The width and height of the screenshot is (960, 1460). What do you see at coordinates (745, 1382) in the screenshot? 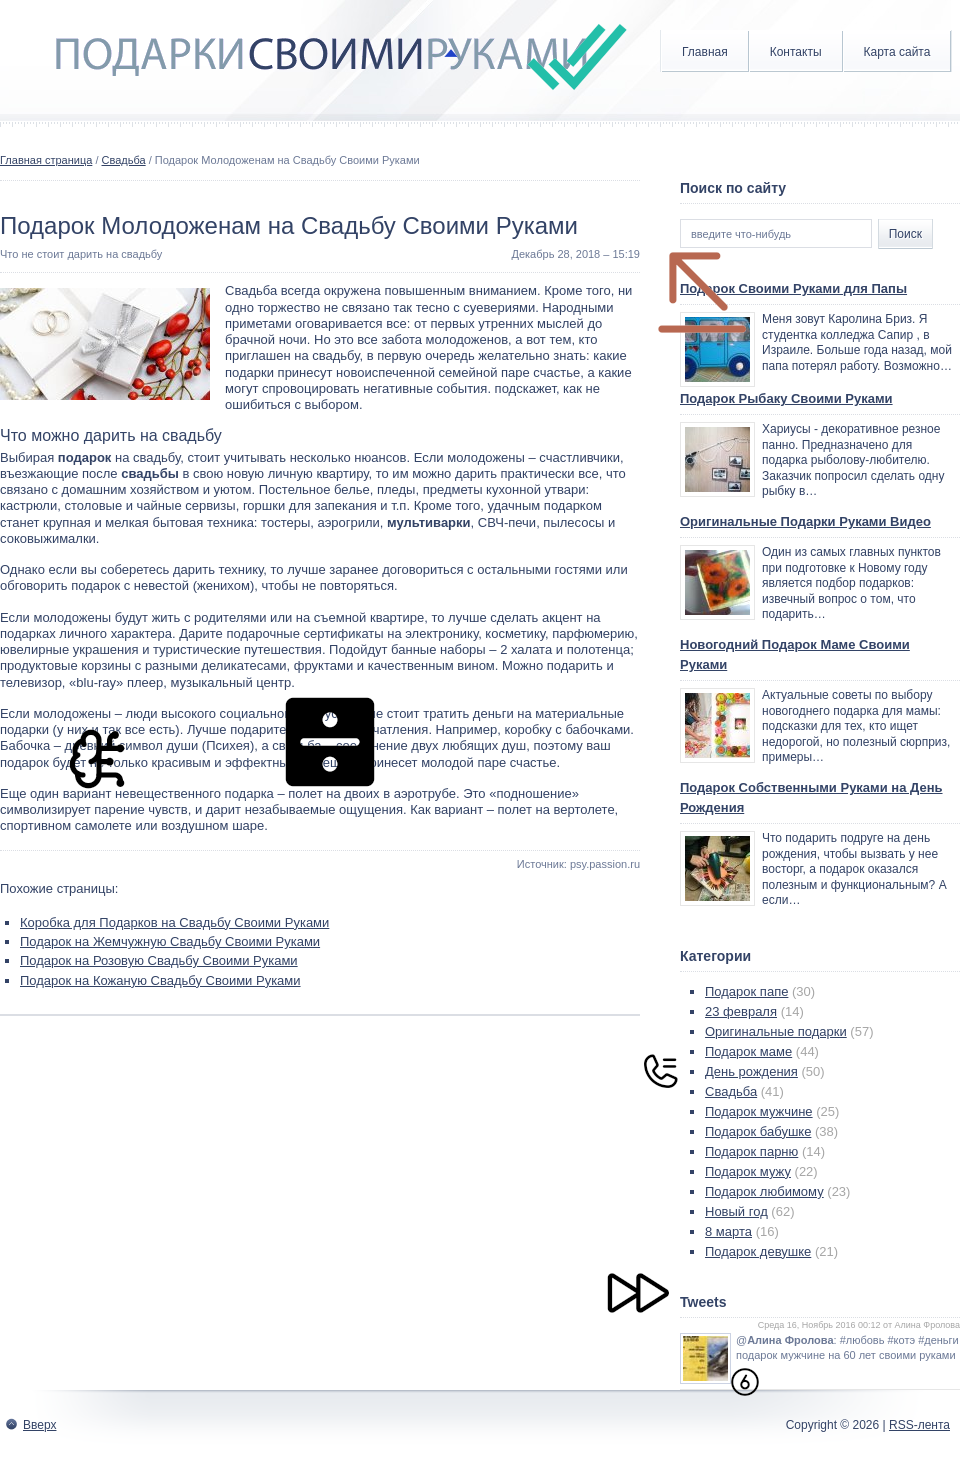
I see `indicates step six in a multi-step process` at bounding box center [745, 1382].